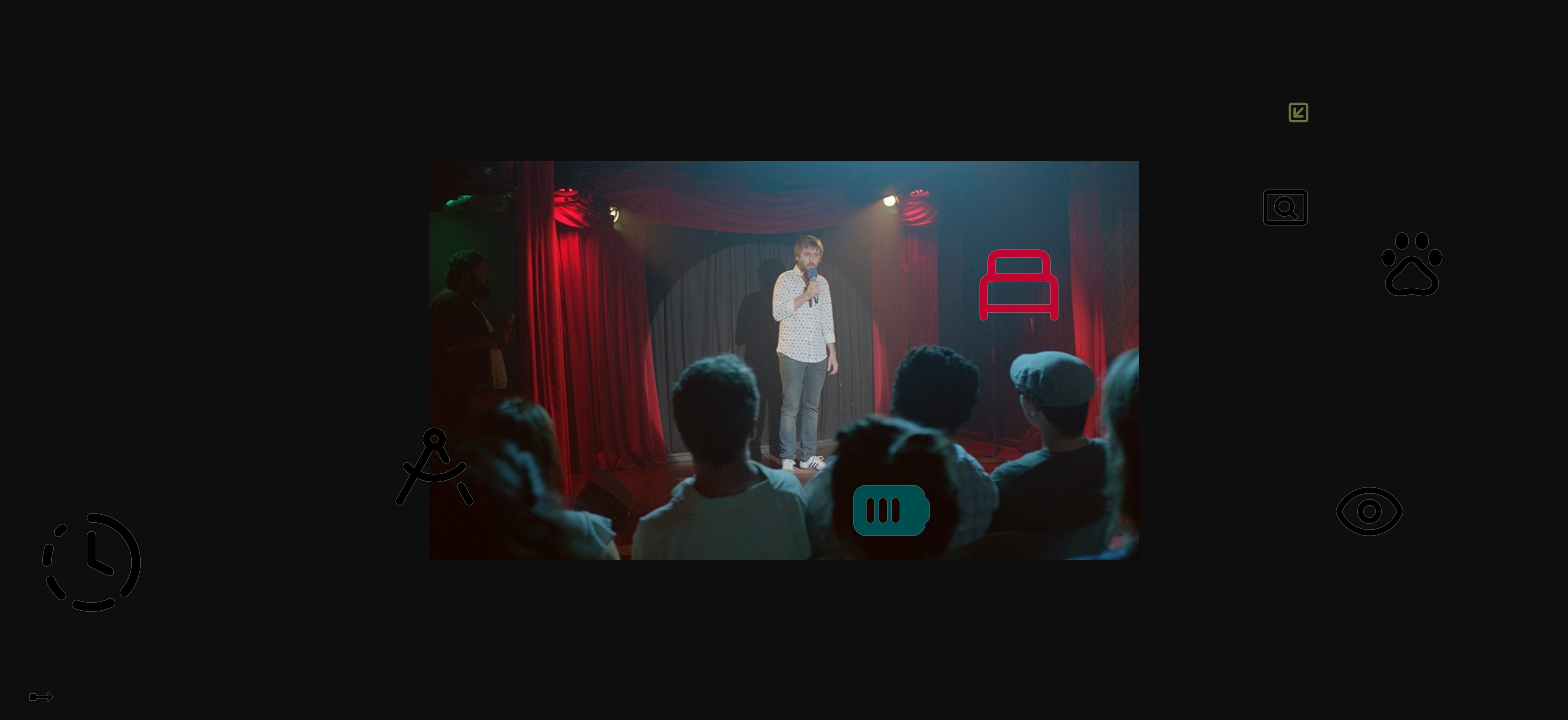 The width and height of the screenshot is (1568, 720). I want to click on collapse or minimize content, so click(1298, 112).